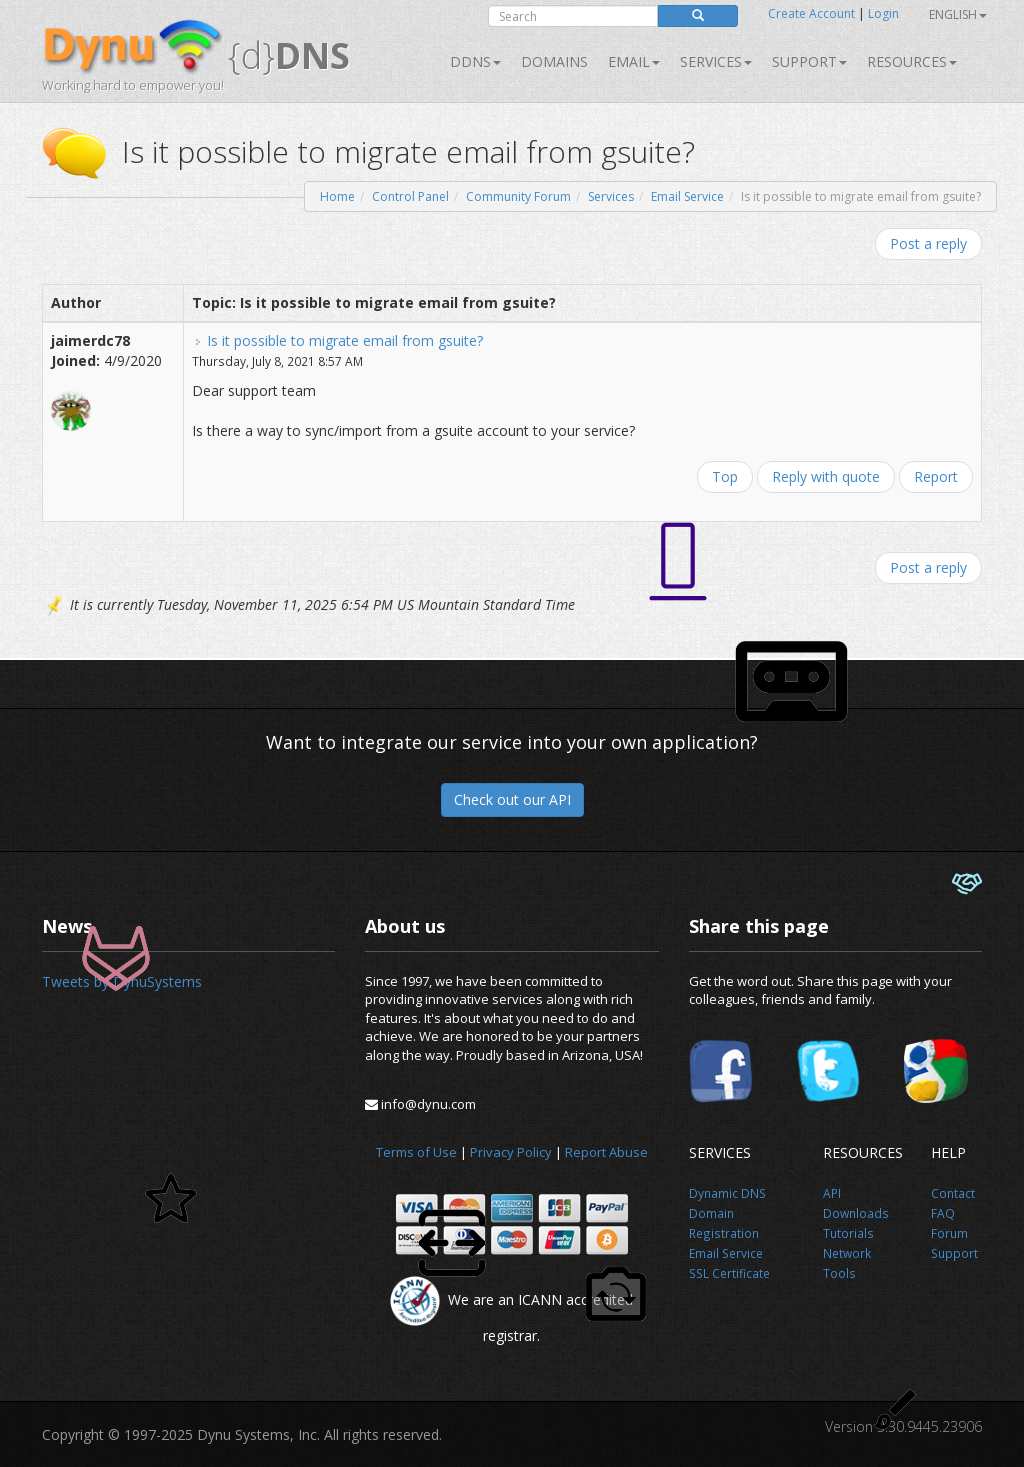 The image size is (1024, 1467). What do you see at coordinates (895, 1409) in the screenshot?
I see `access brush or painting tools` at bounding box center [895, 1409].